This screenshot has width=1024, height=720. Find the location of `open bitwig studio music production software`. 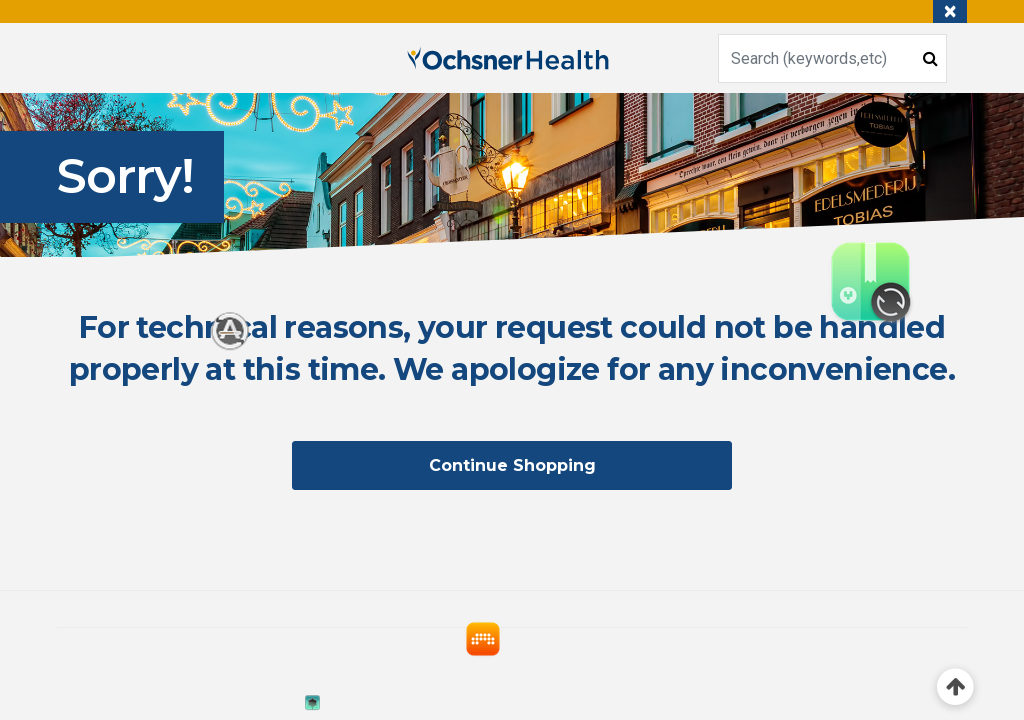

open bitwig studio music production software is located at coordinates (483, 639).